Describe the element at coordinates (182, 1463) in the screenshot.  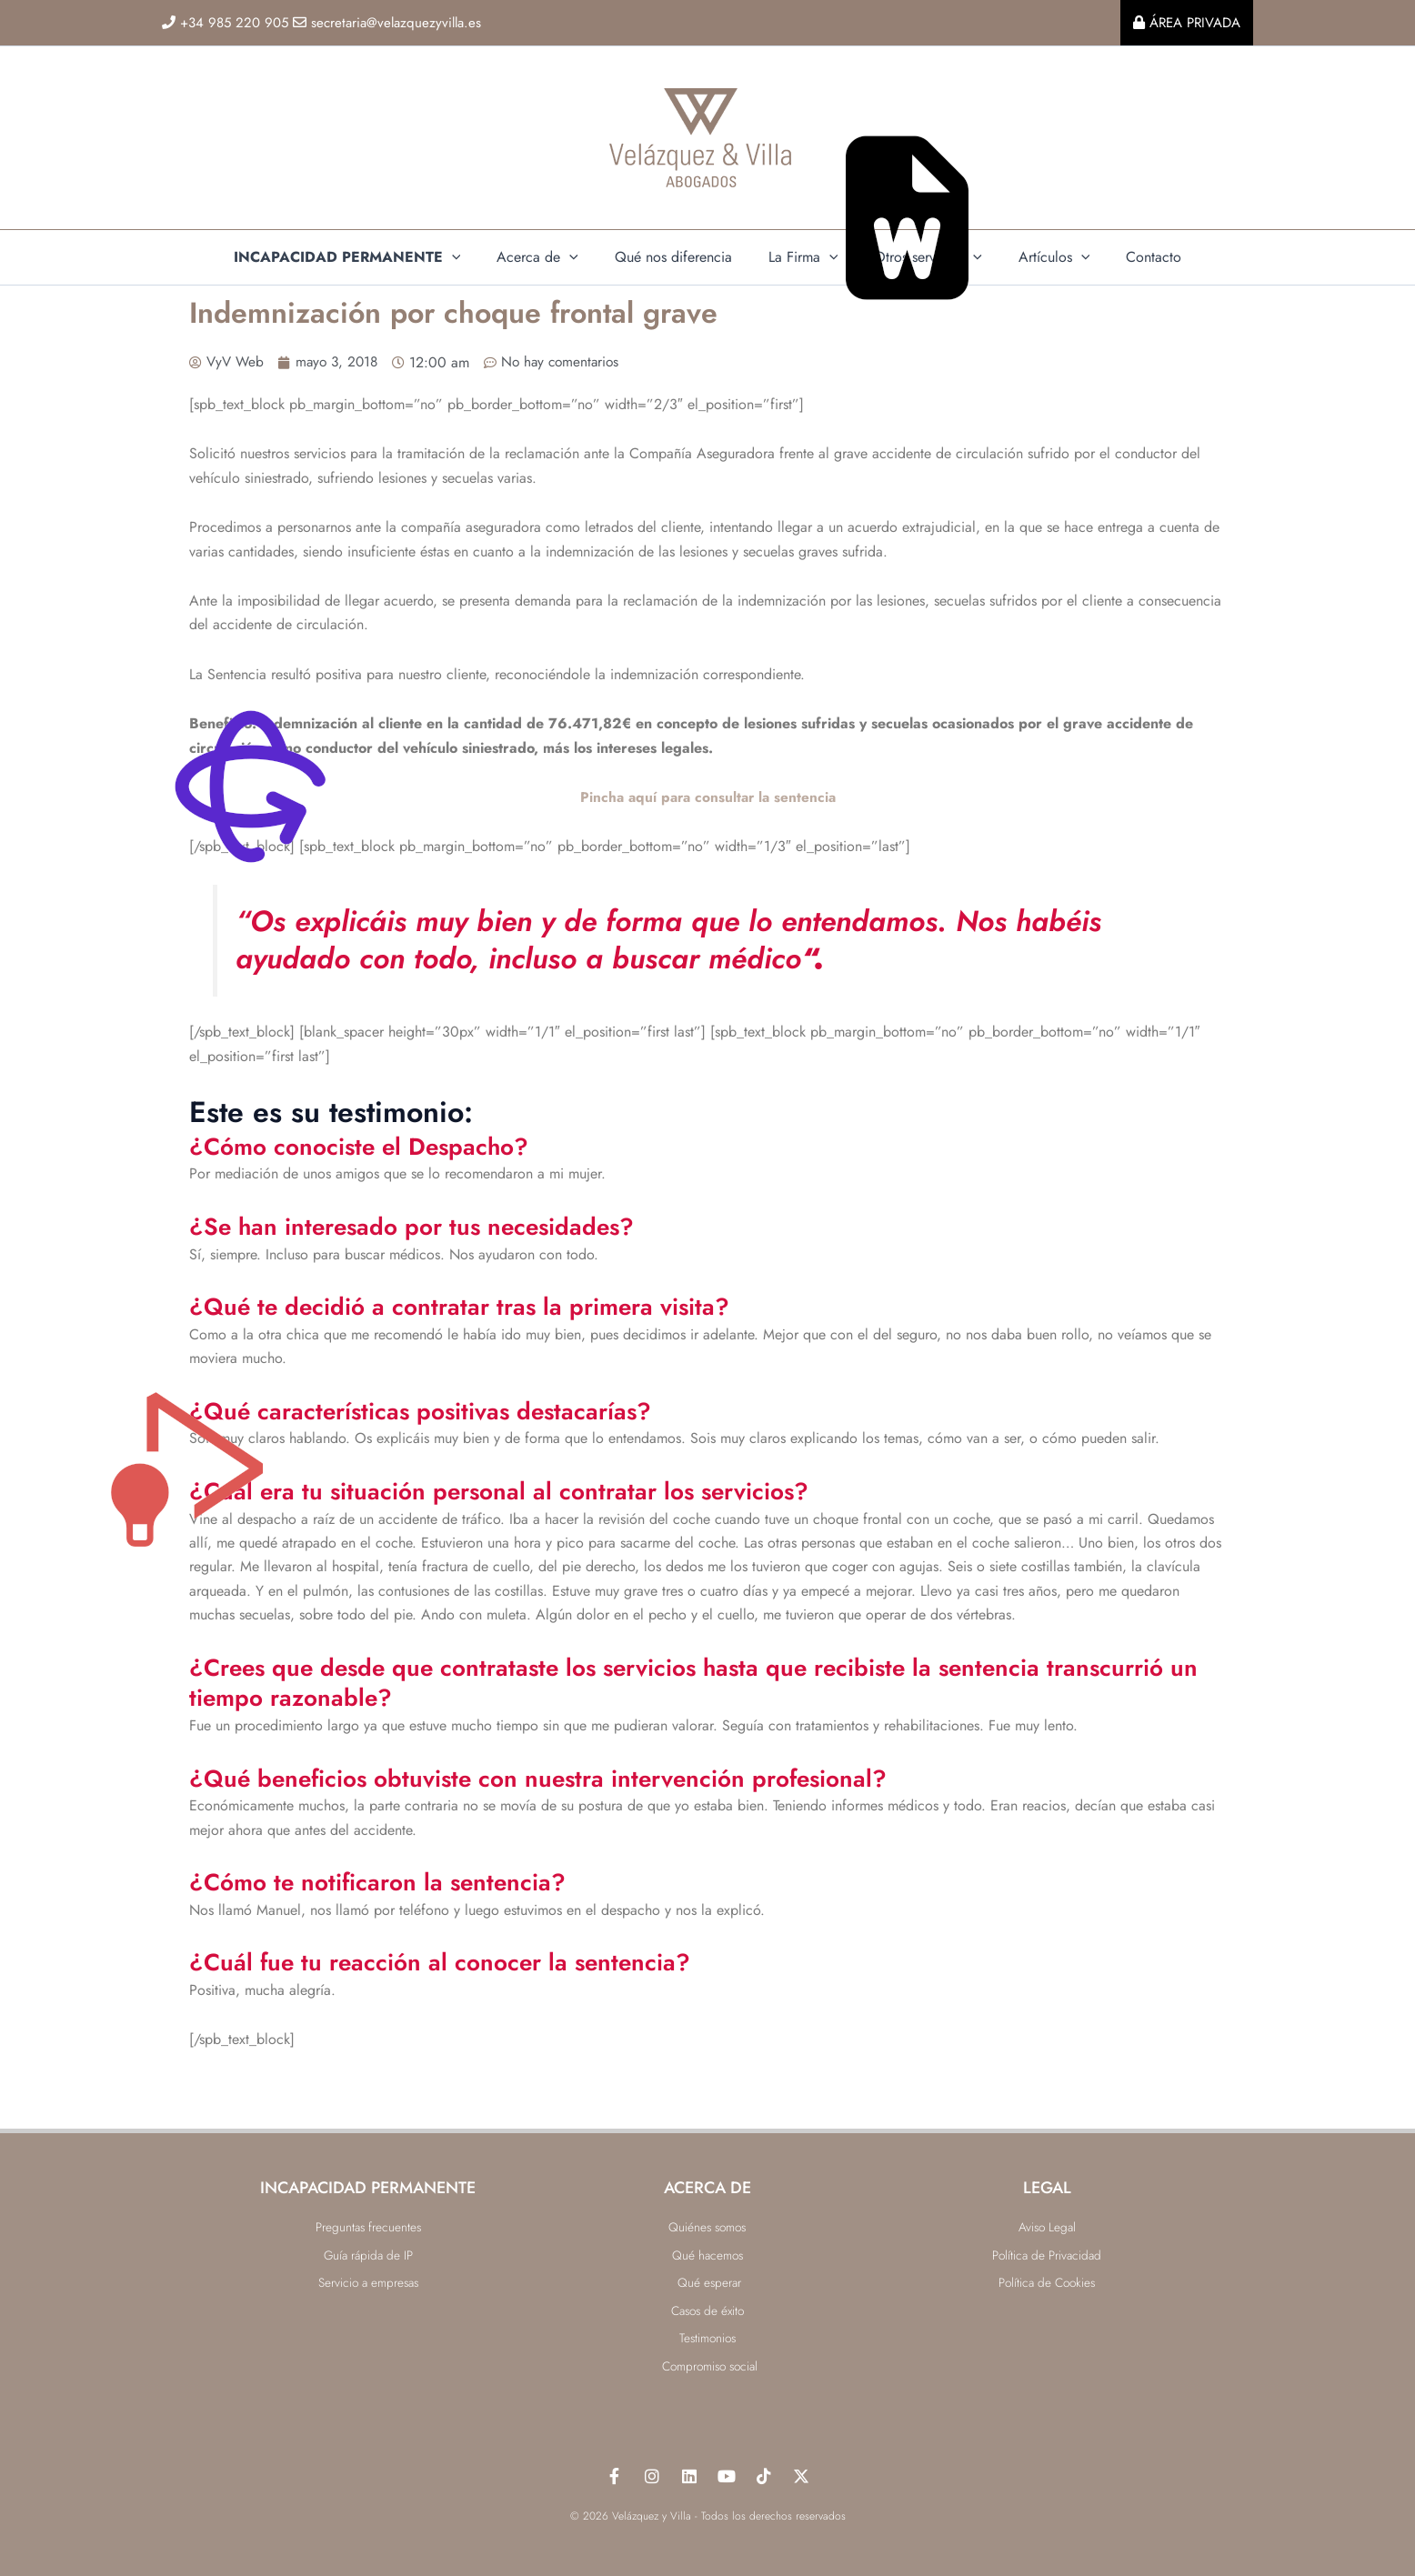
I see `run tests with code coverage` at that location.